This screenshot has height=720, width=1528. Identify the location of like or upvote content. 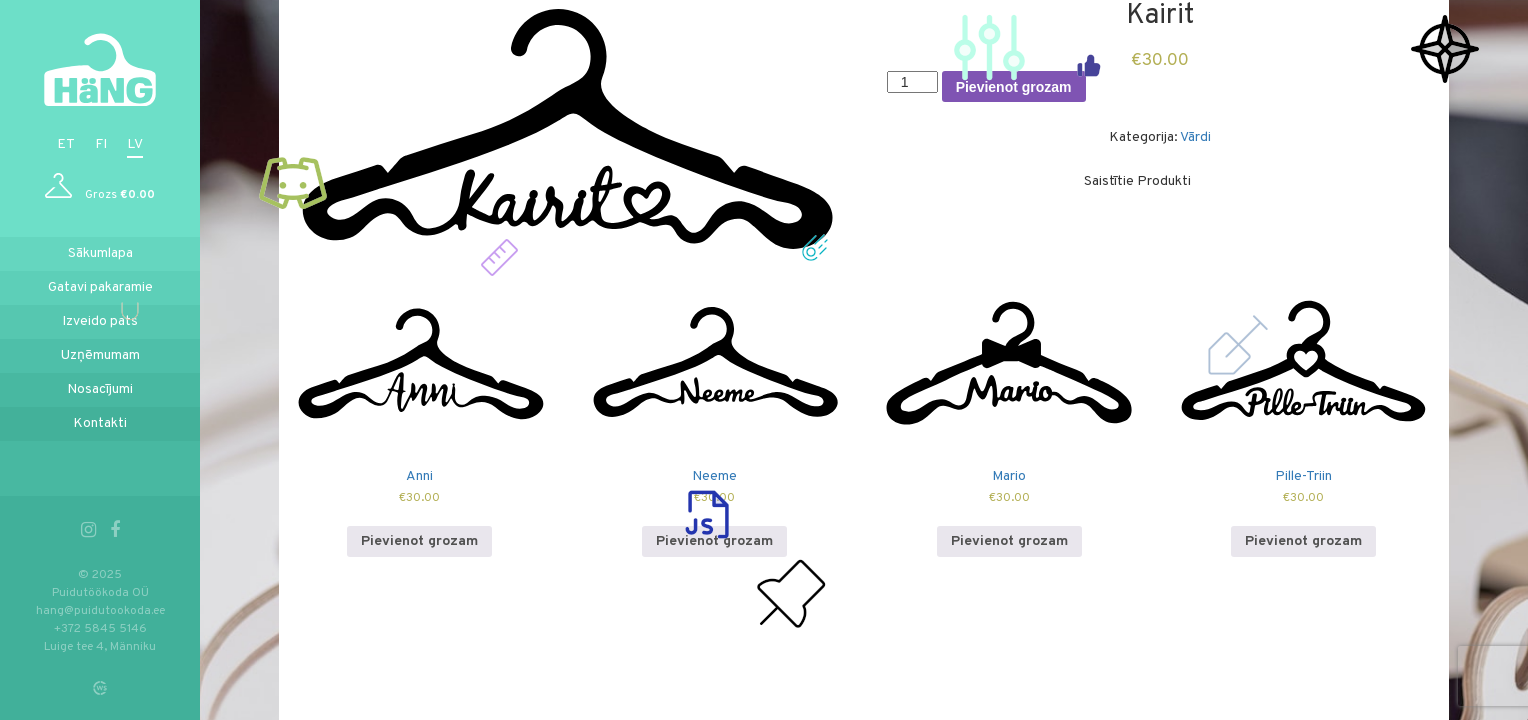
(1089, 65).